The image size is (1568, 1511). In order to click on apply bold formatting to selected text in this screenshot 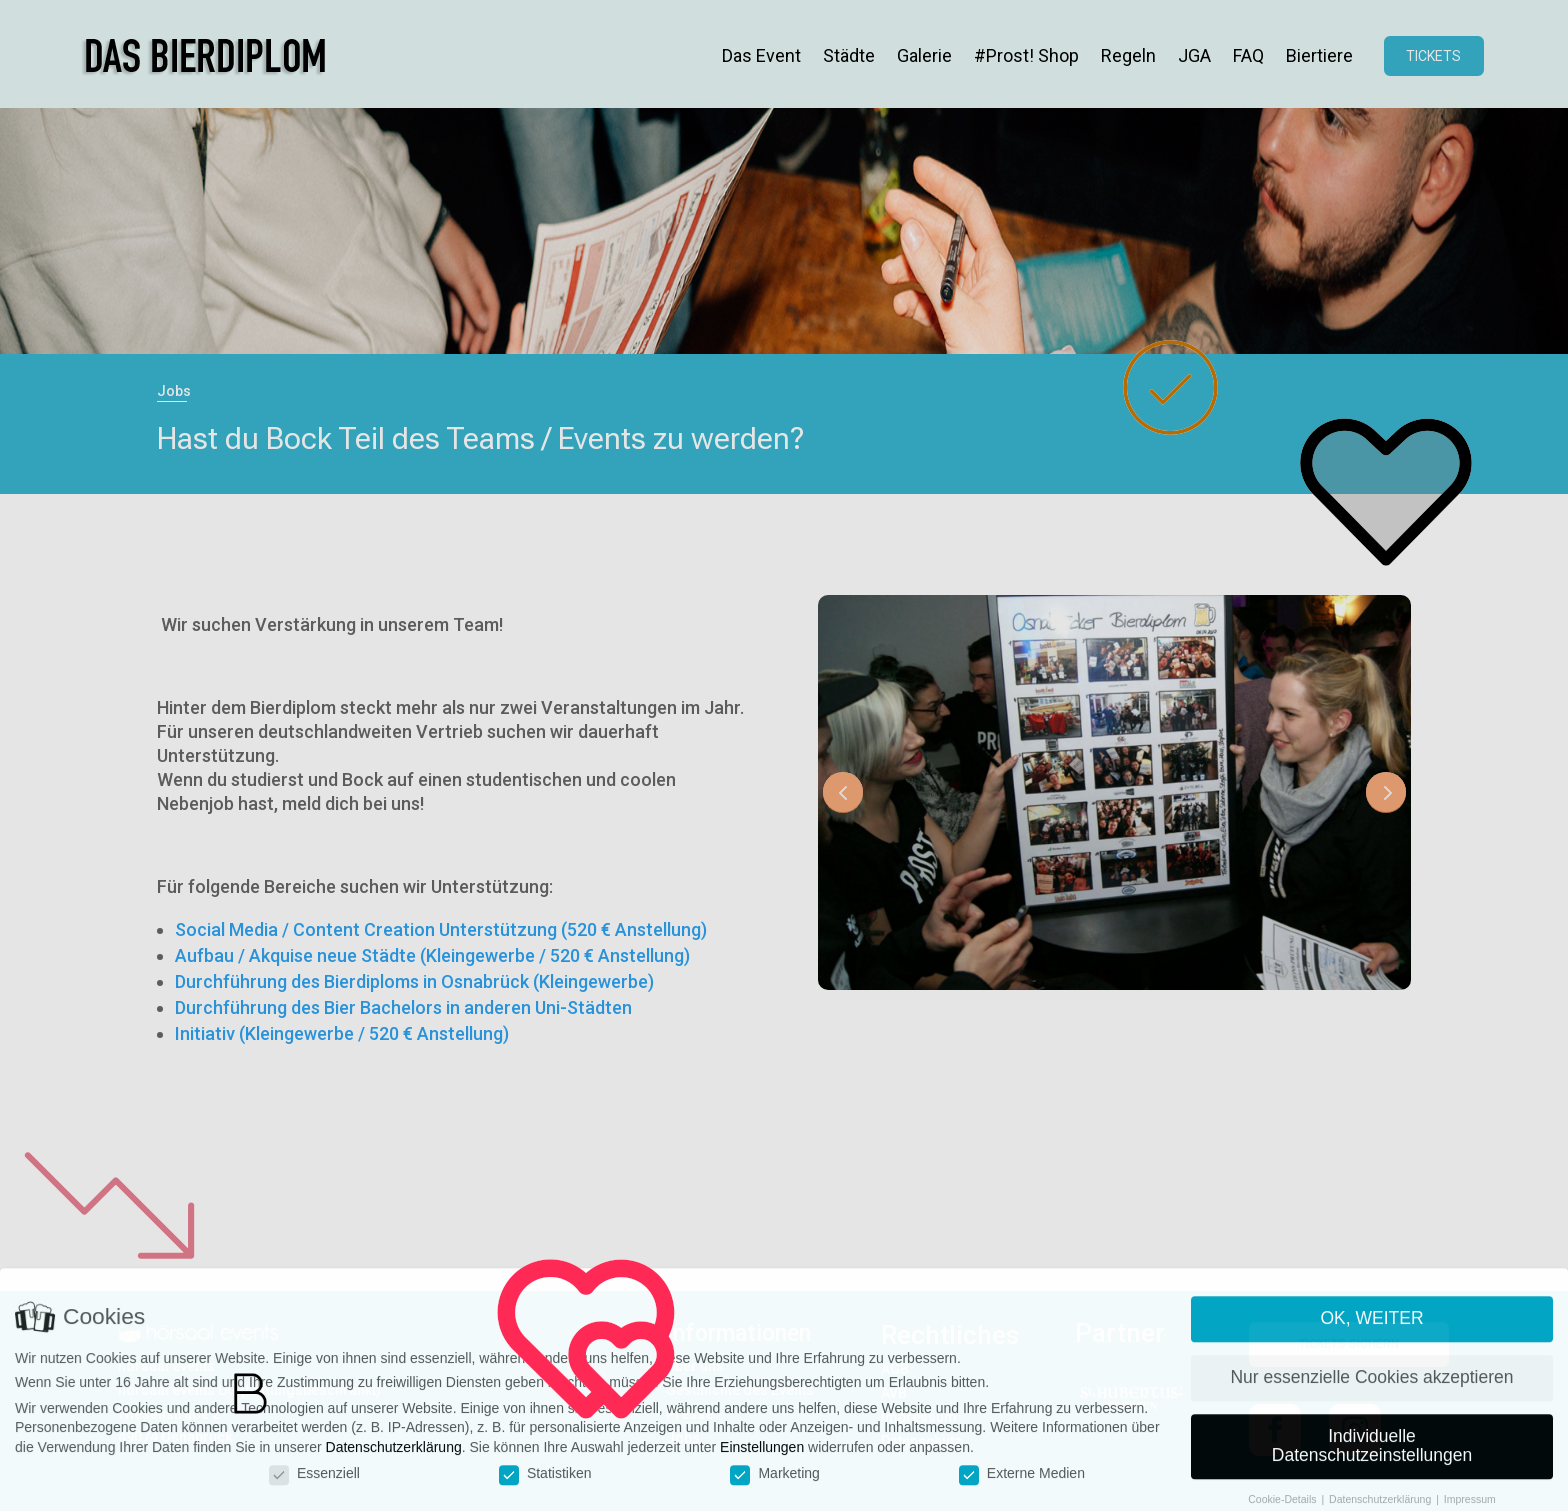, I will do `click(247, 1394)`.